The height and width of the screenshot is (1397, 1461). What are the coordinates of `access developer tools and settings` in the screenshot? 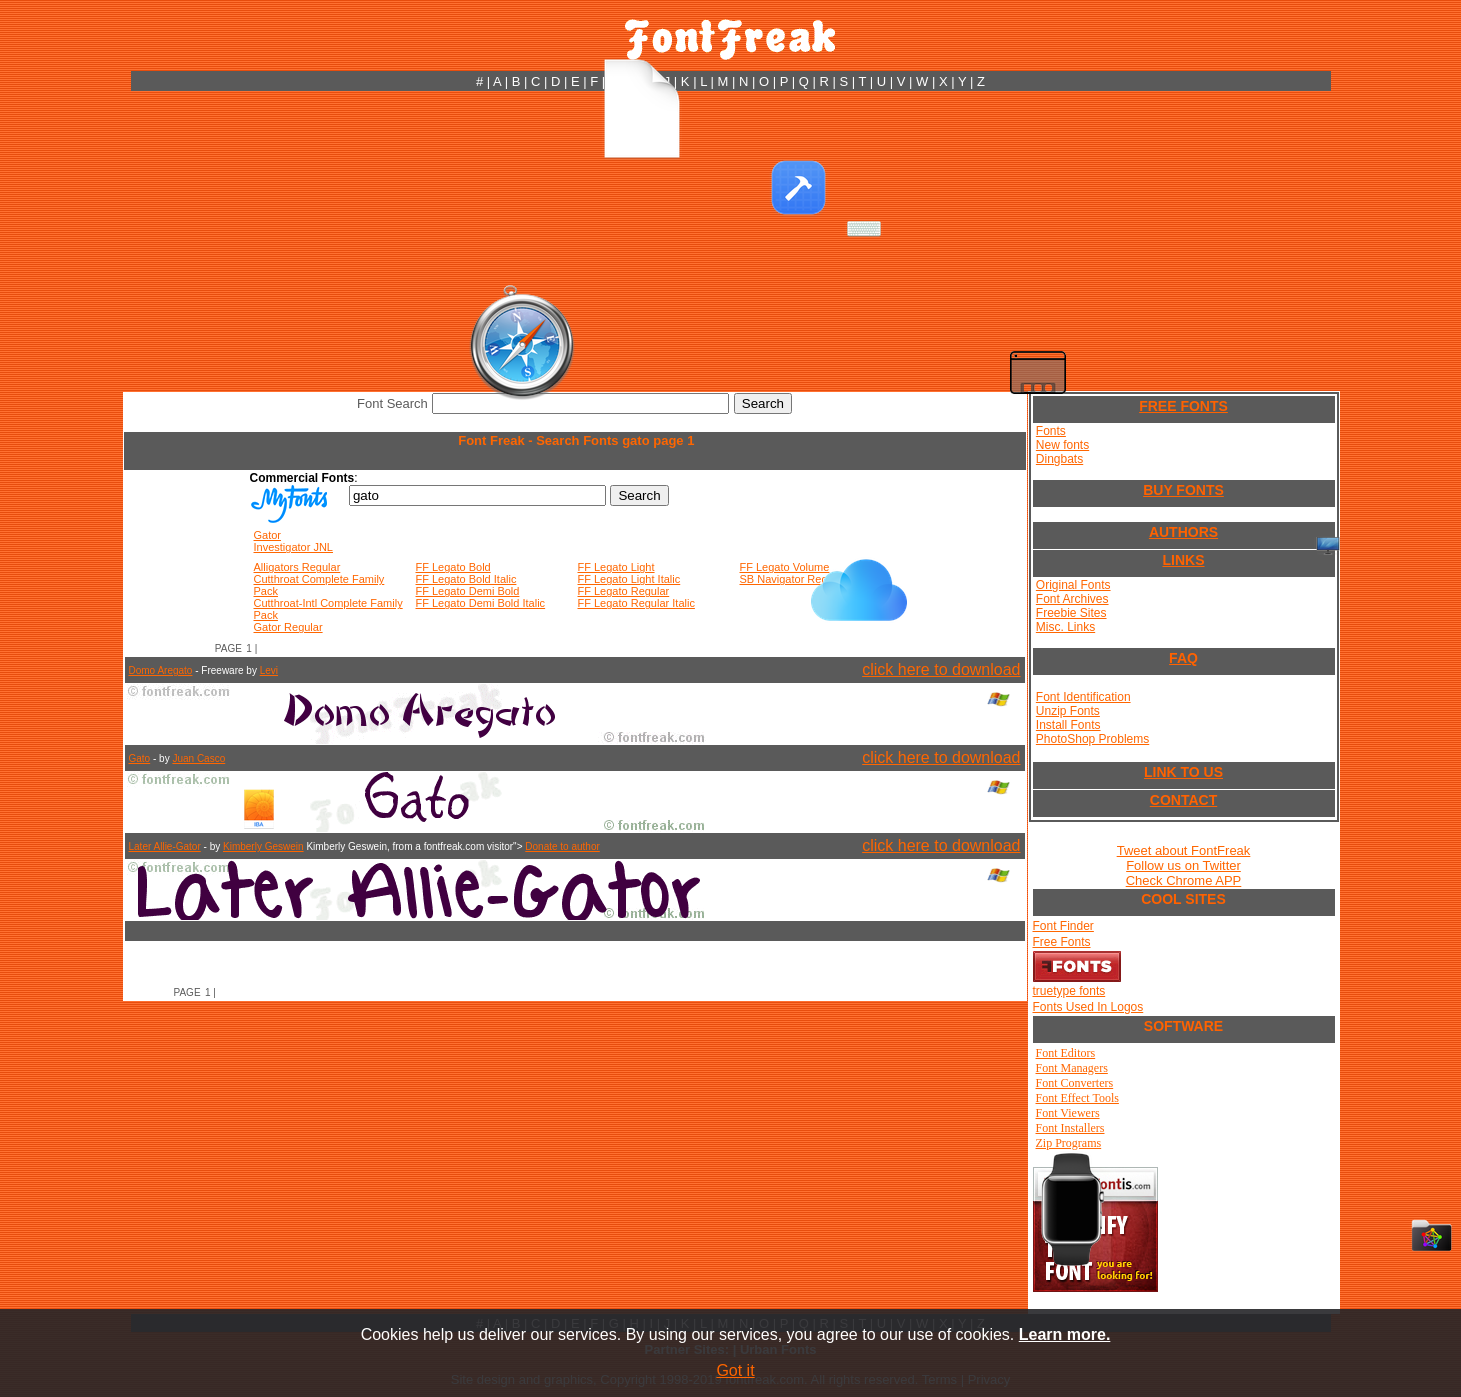 It's located at (798, 188).